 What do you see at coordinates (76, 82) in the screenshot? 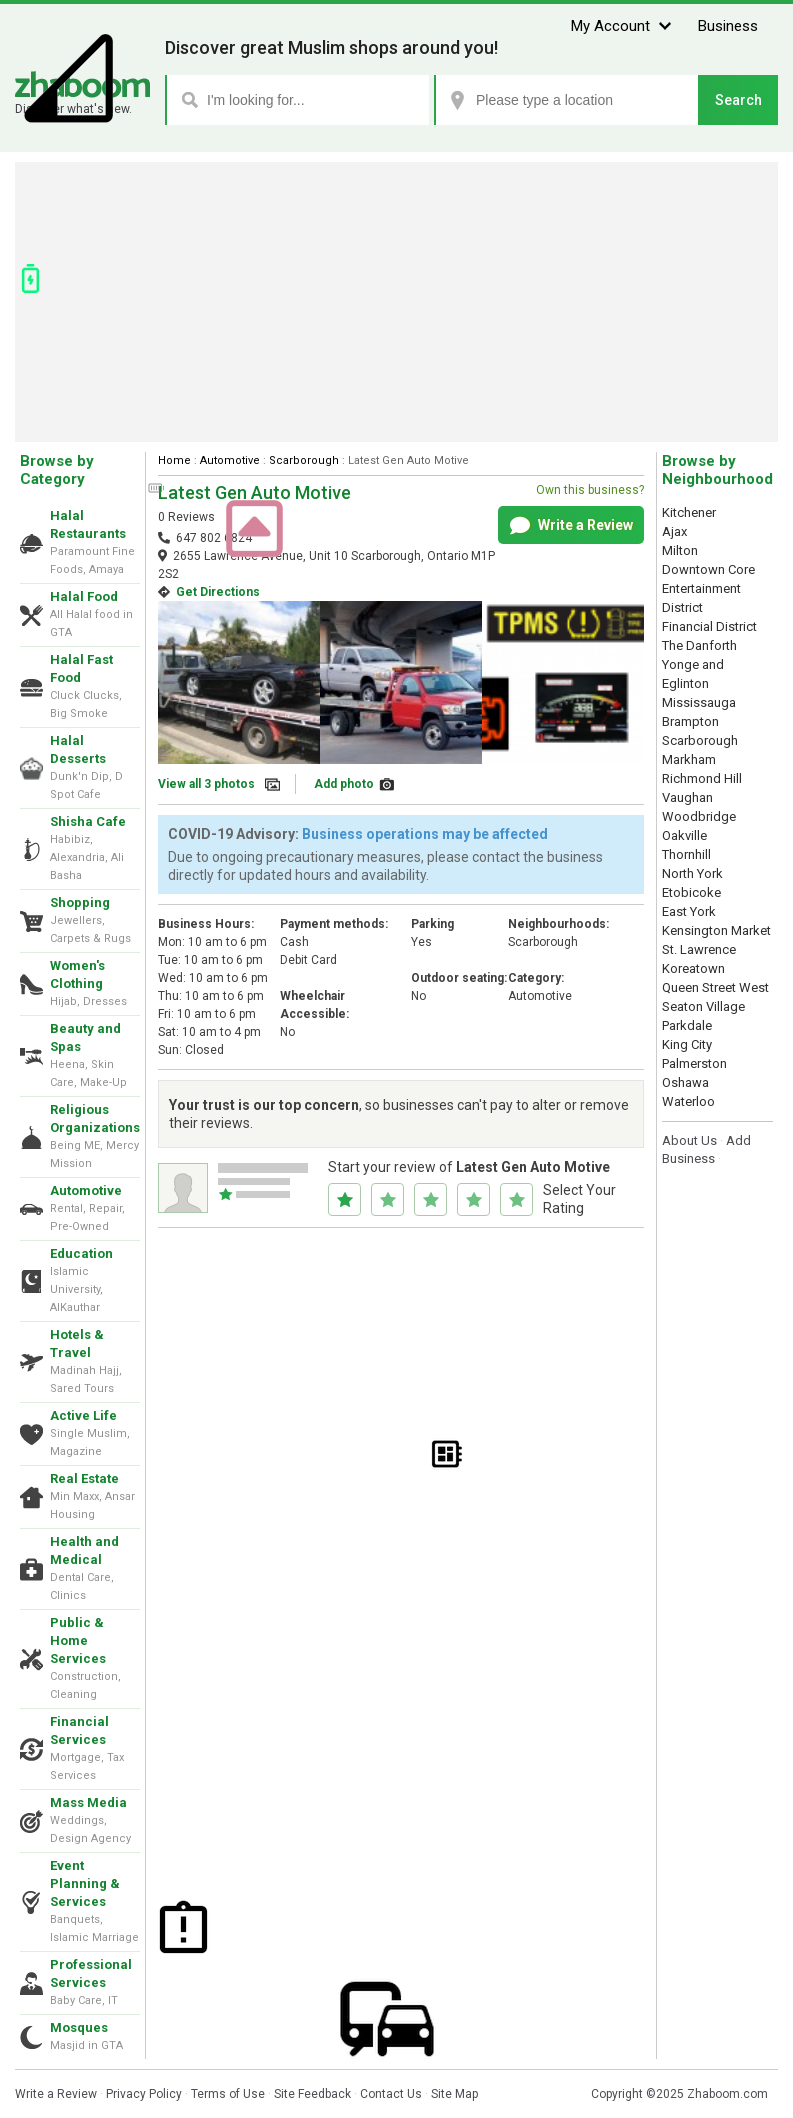
I see `indicates weak cellular signal strength` at bounding box center [76, 82].